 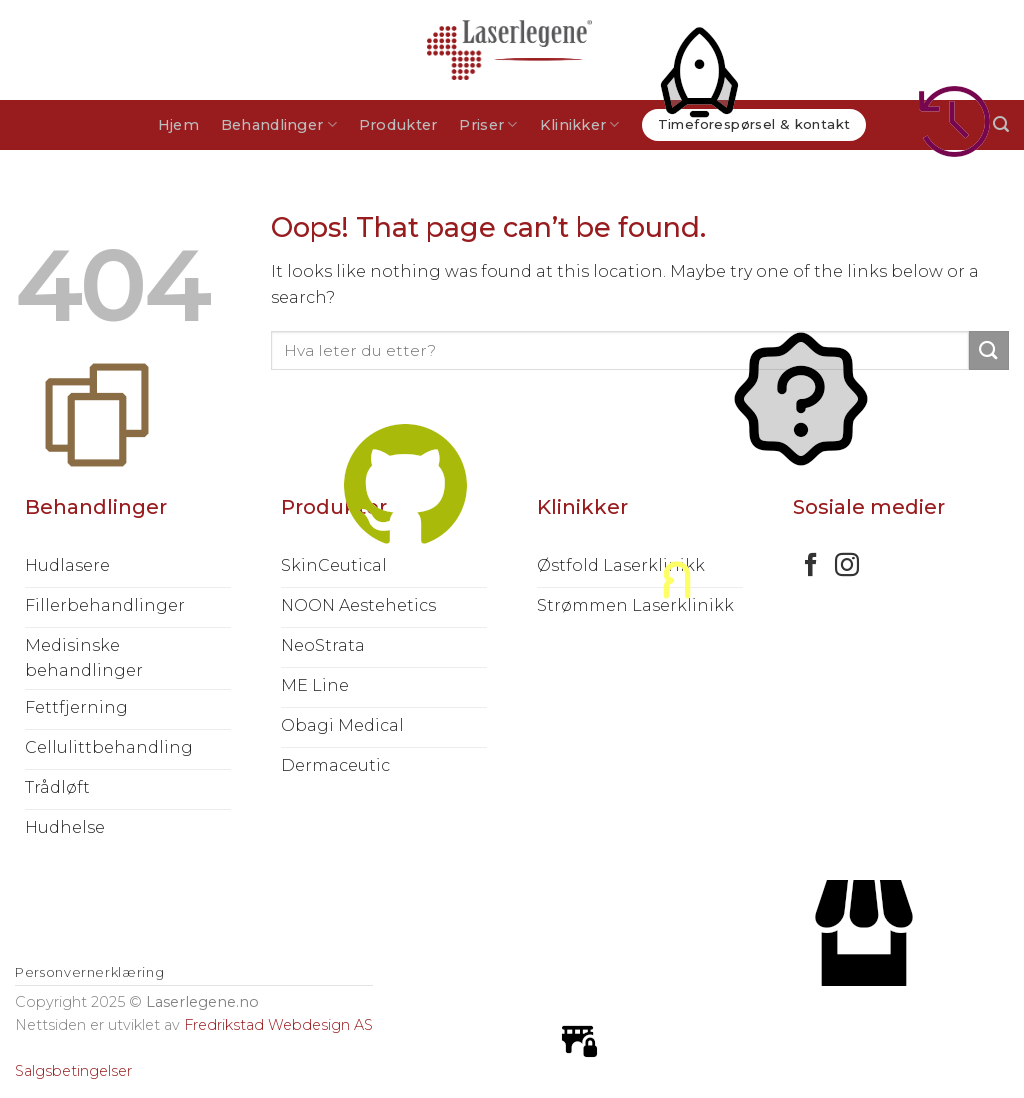 What do you see at coordinates (954, 121) in the screenshot?
I see `view recent activity or history` at bounding box center [954, 121].